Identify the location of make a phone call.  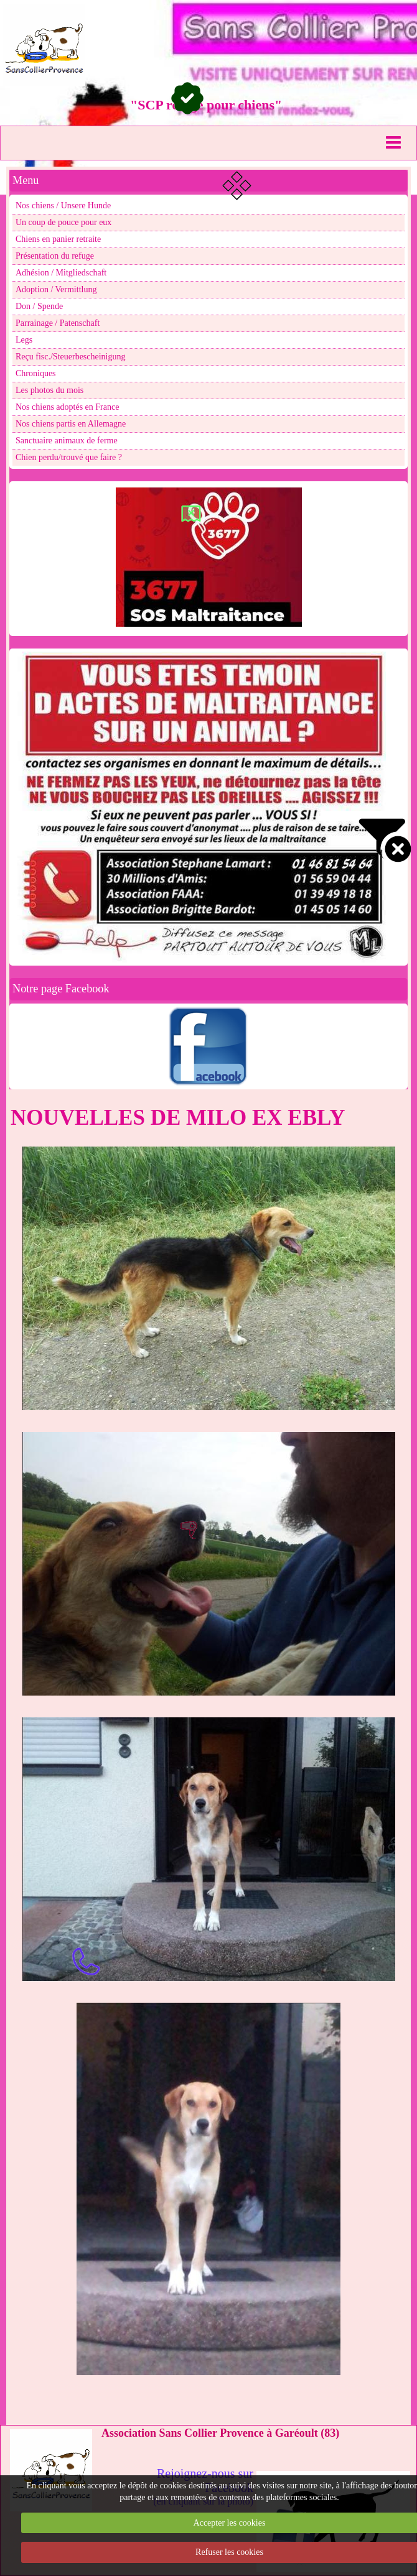
(85, 1962).